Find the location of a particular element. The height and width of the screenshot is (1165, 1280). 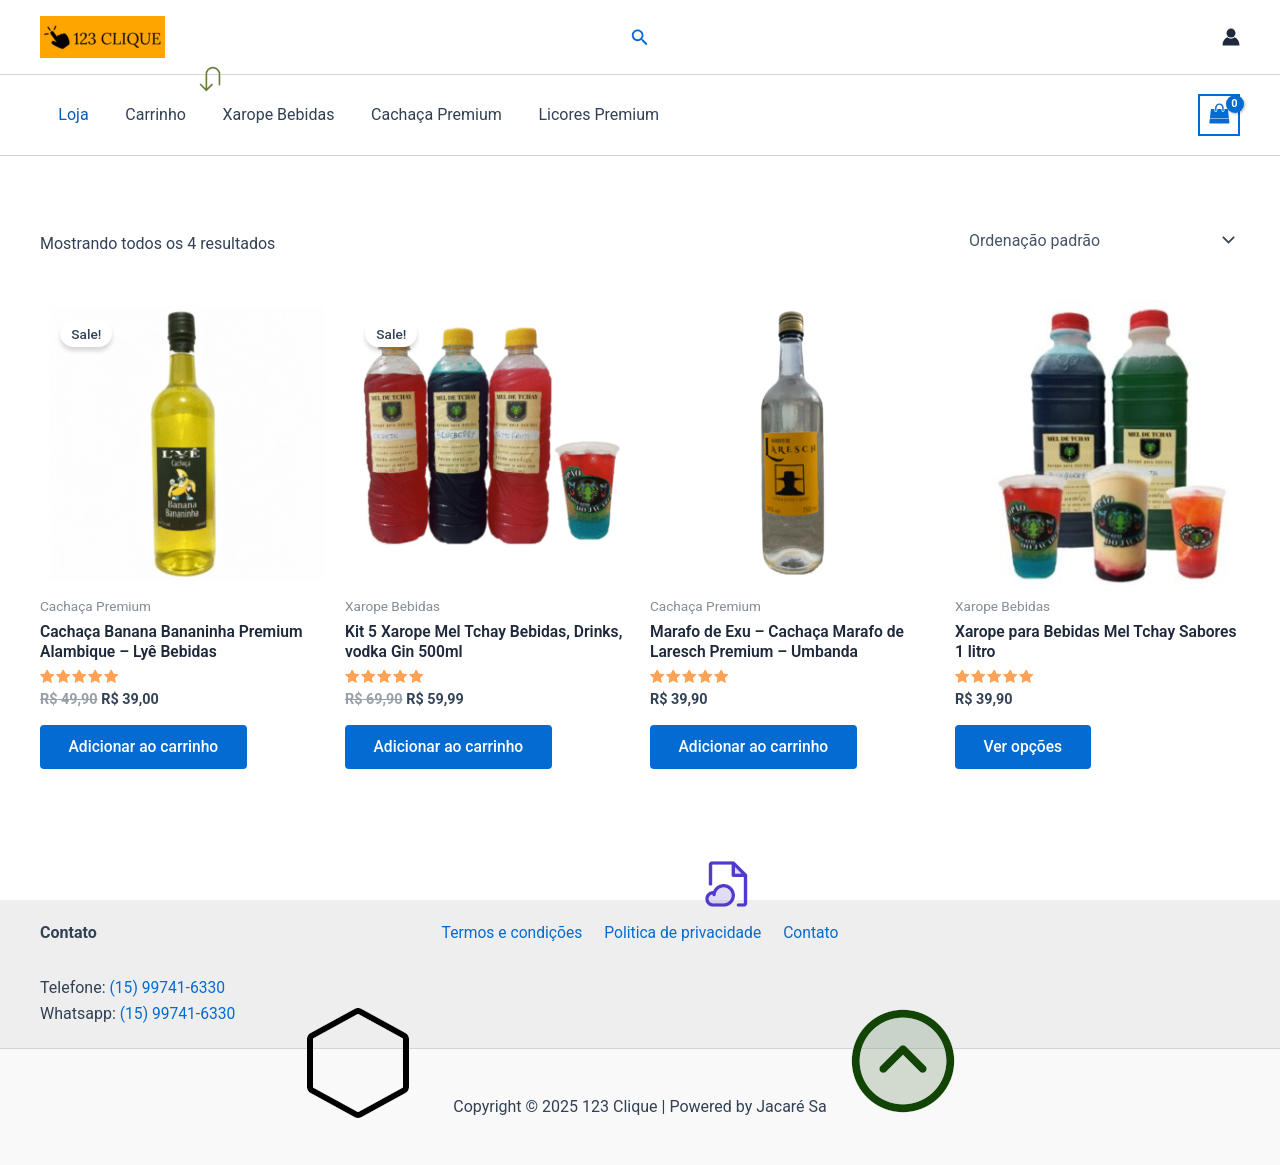

indicates a hexagonal category or shape tool is located at coordinates (358, 1063).